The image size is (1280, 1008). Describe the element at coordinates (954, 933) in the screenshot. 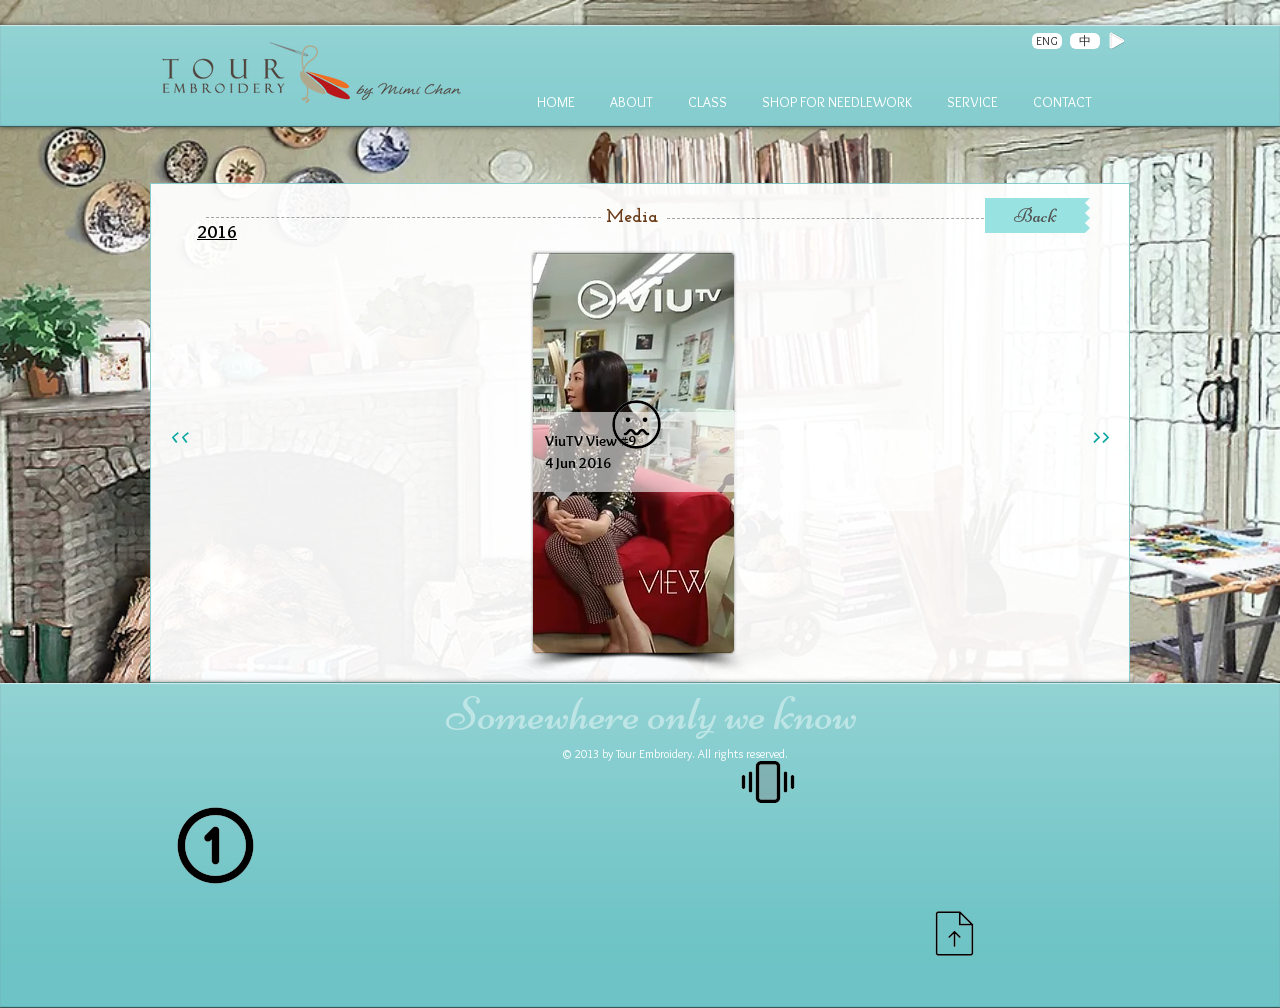

I see `upload a file` at that location.